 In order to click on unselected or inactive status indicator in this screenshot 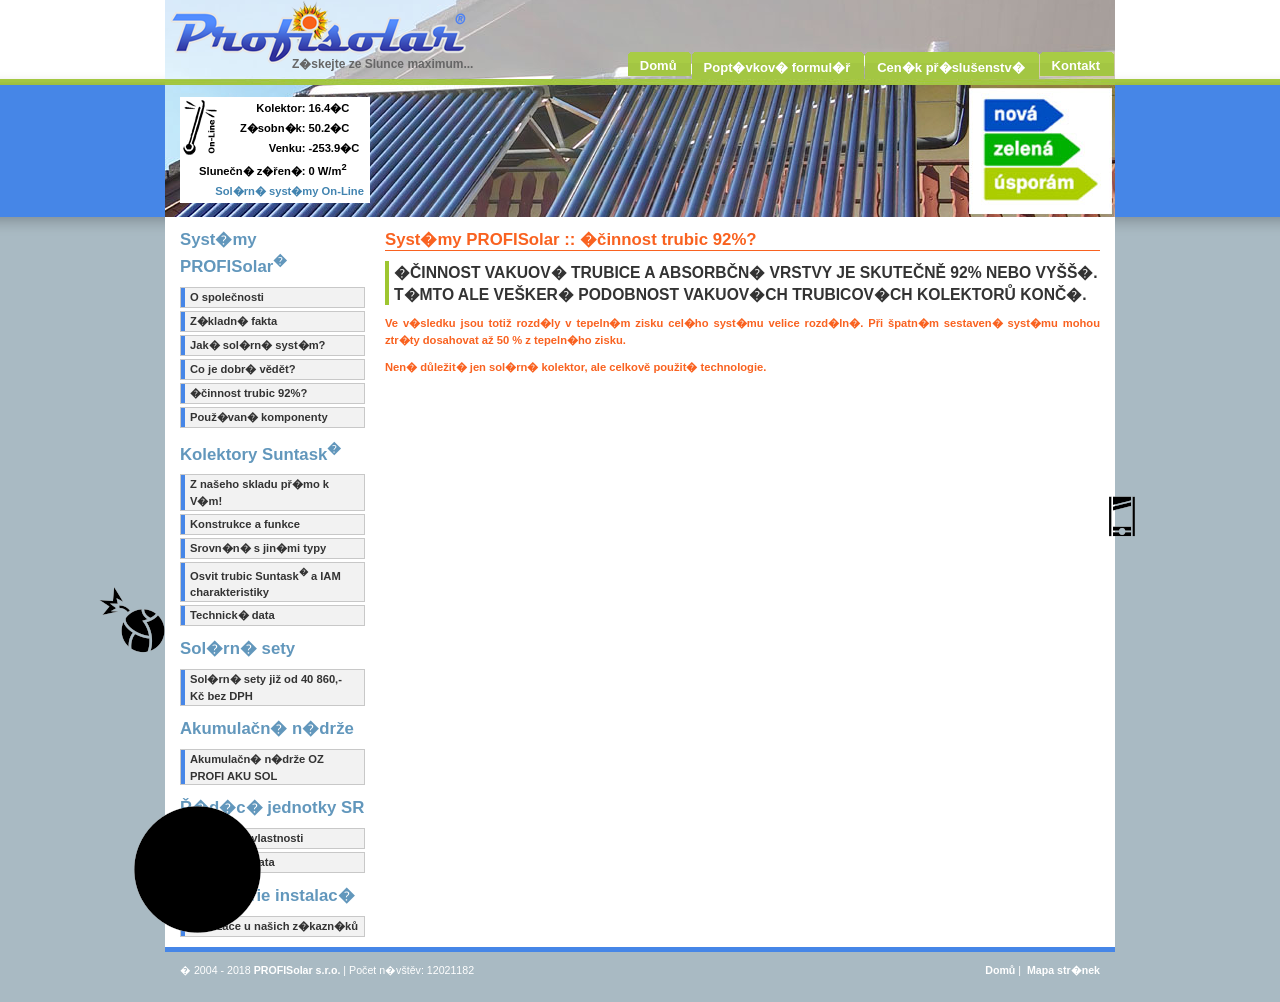, I will do `click(197, 869)`.